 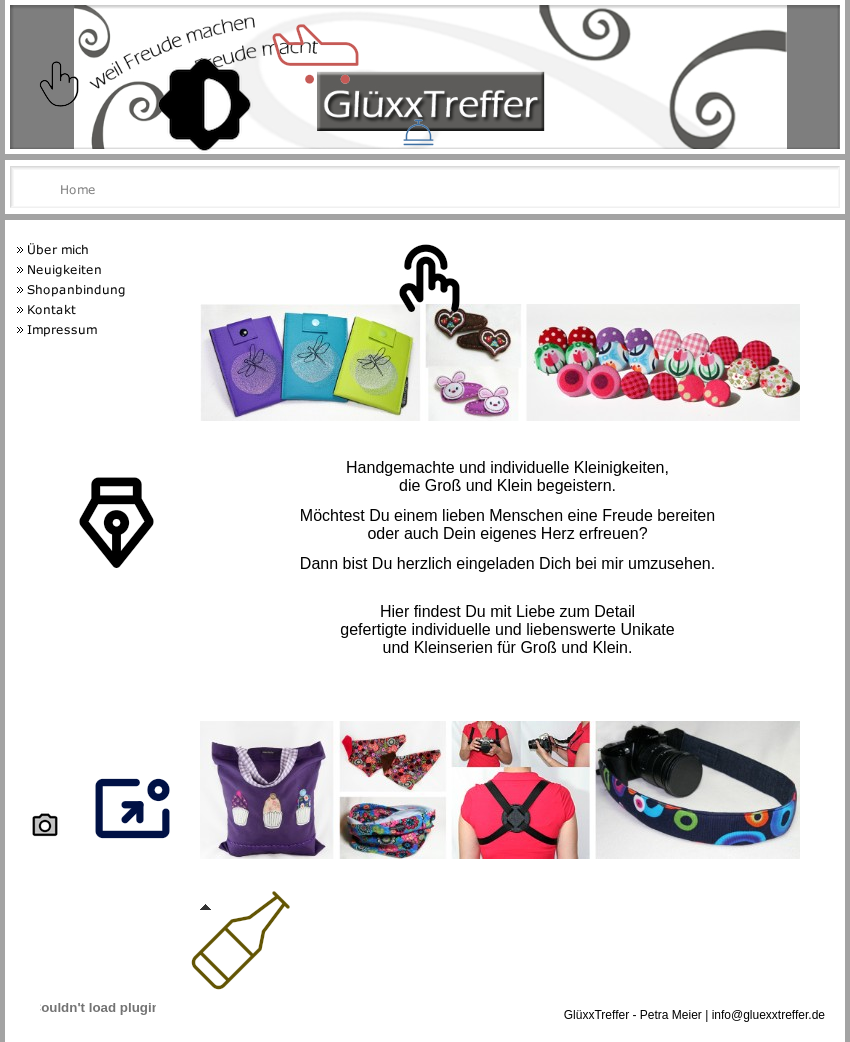 What do you see at coordinates (418, 133) in the screenshot?
I see `request assistance or service` at bounding box center [418, 133].